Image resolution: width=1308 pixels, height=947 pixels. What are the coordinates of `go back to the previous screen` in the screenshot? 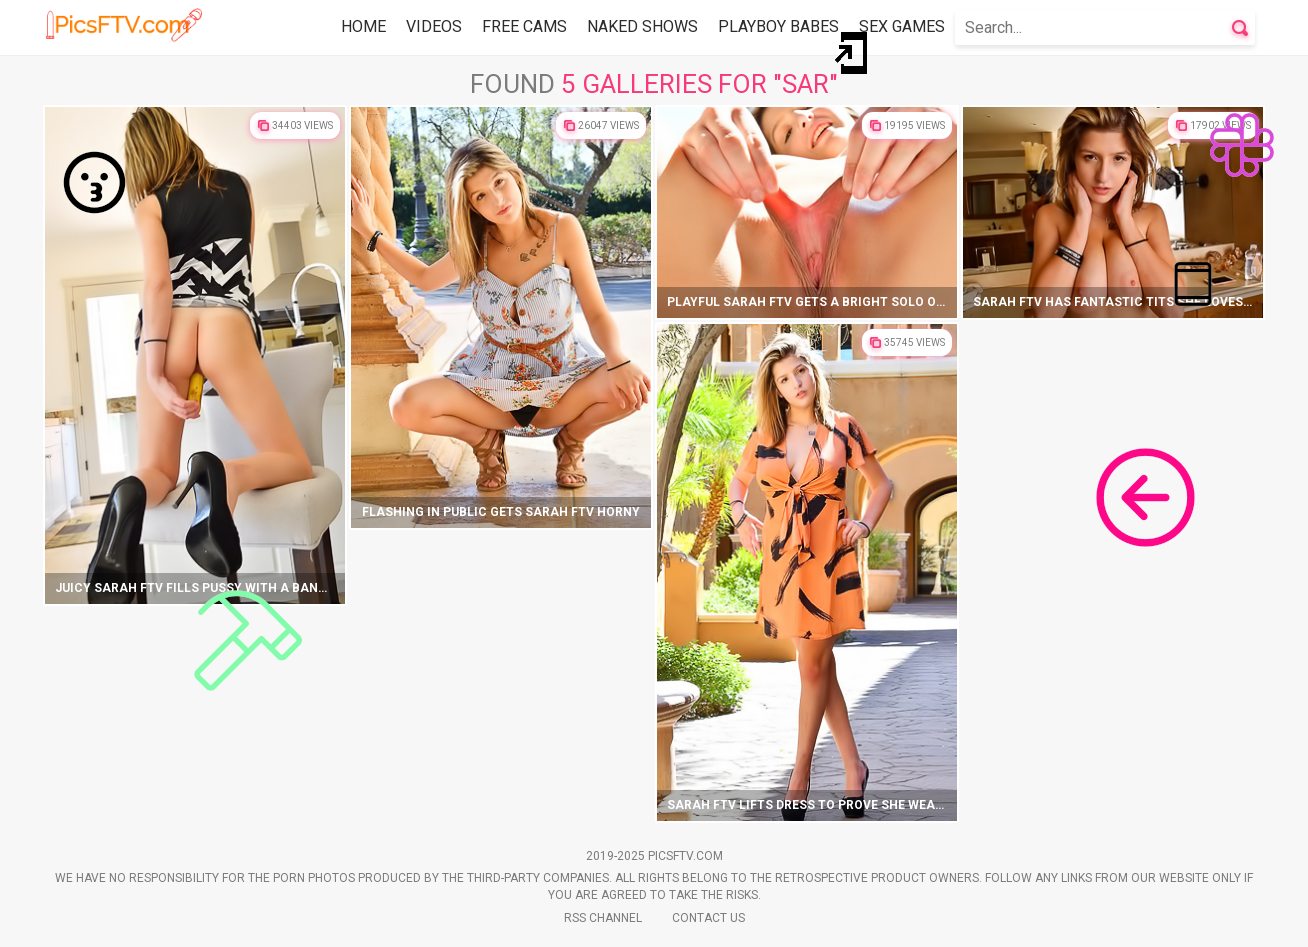 It's located at (1145, 497).